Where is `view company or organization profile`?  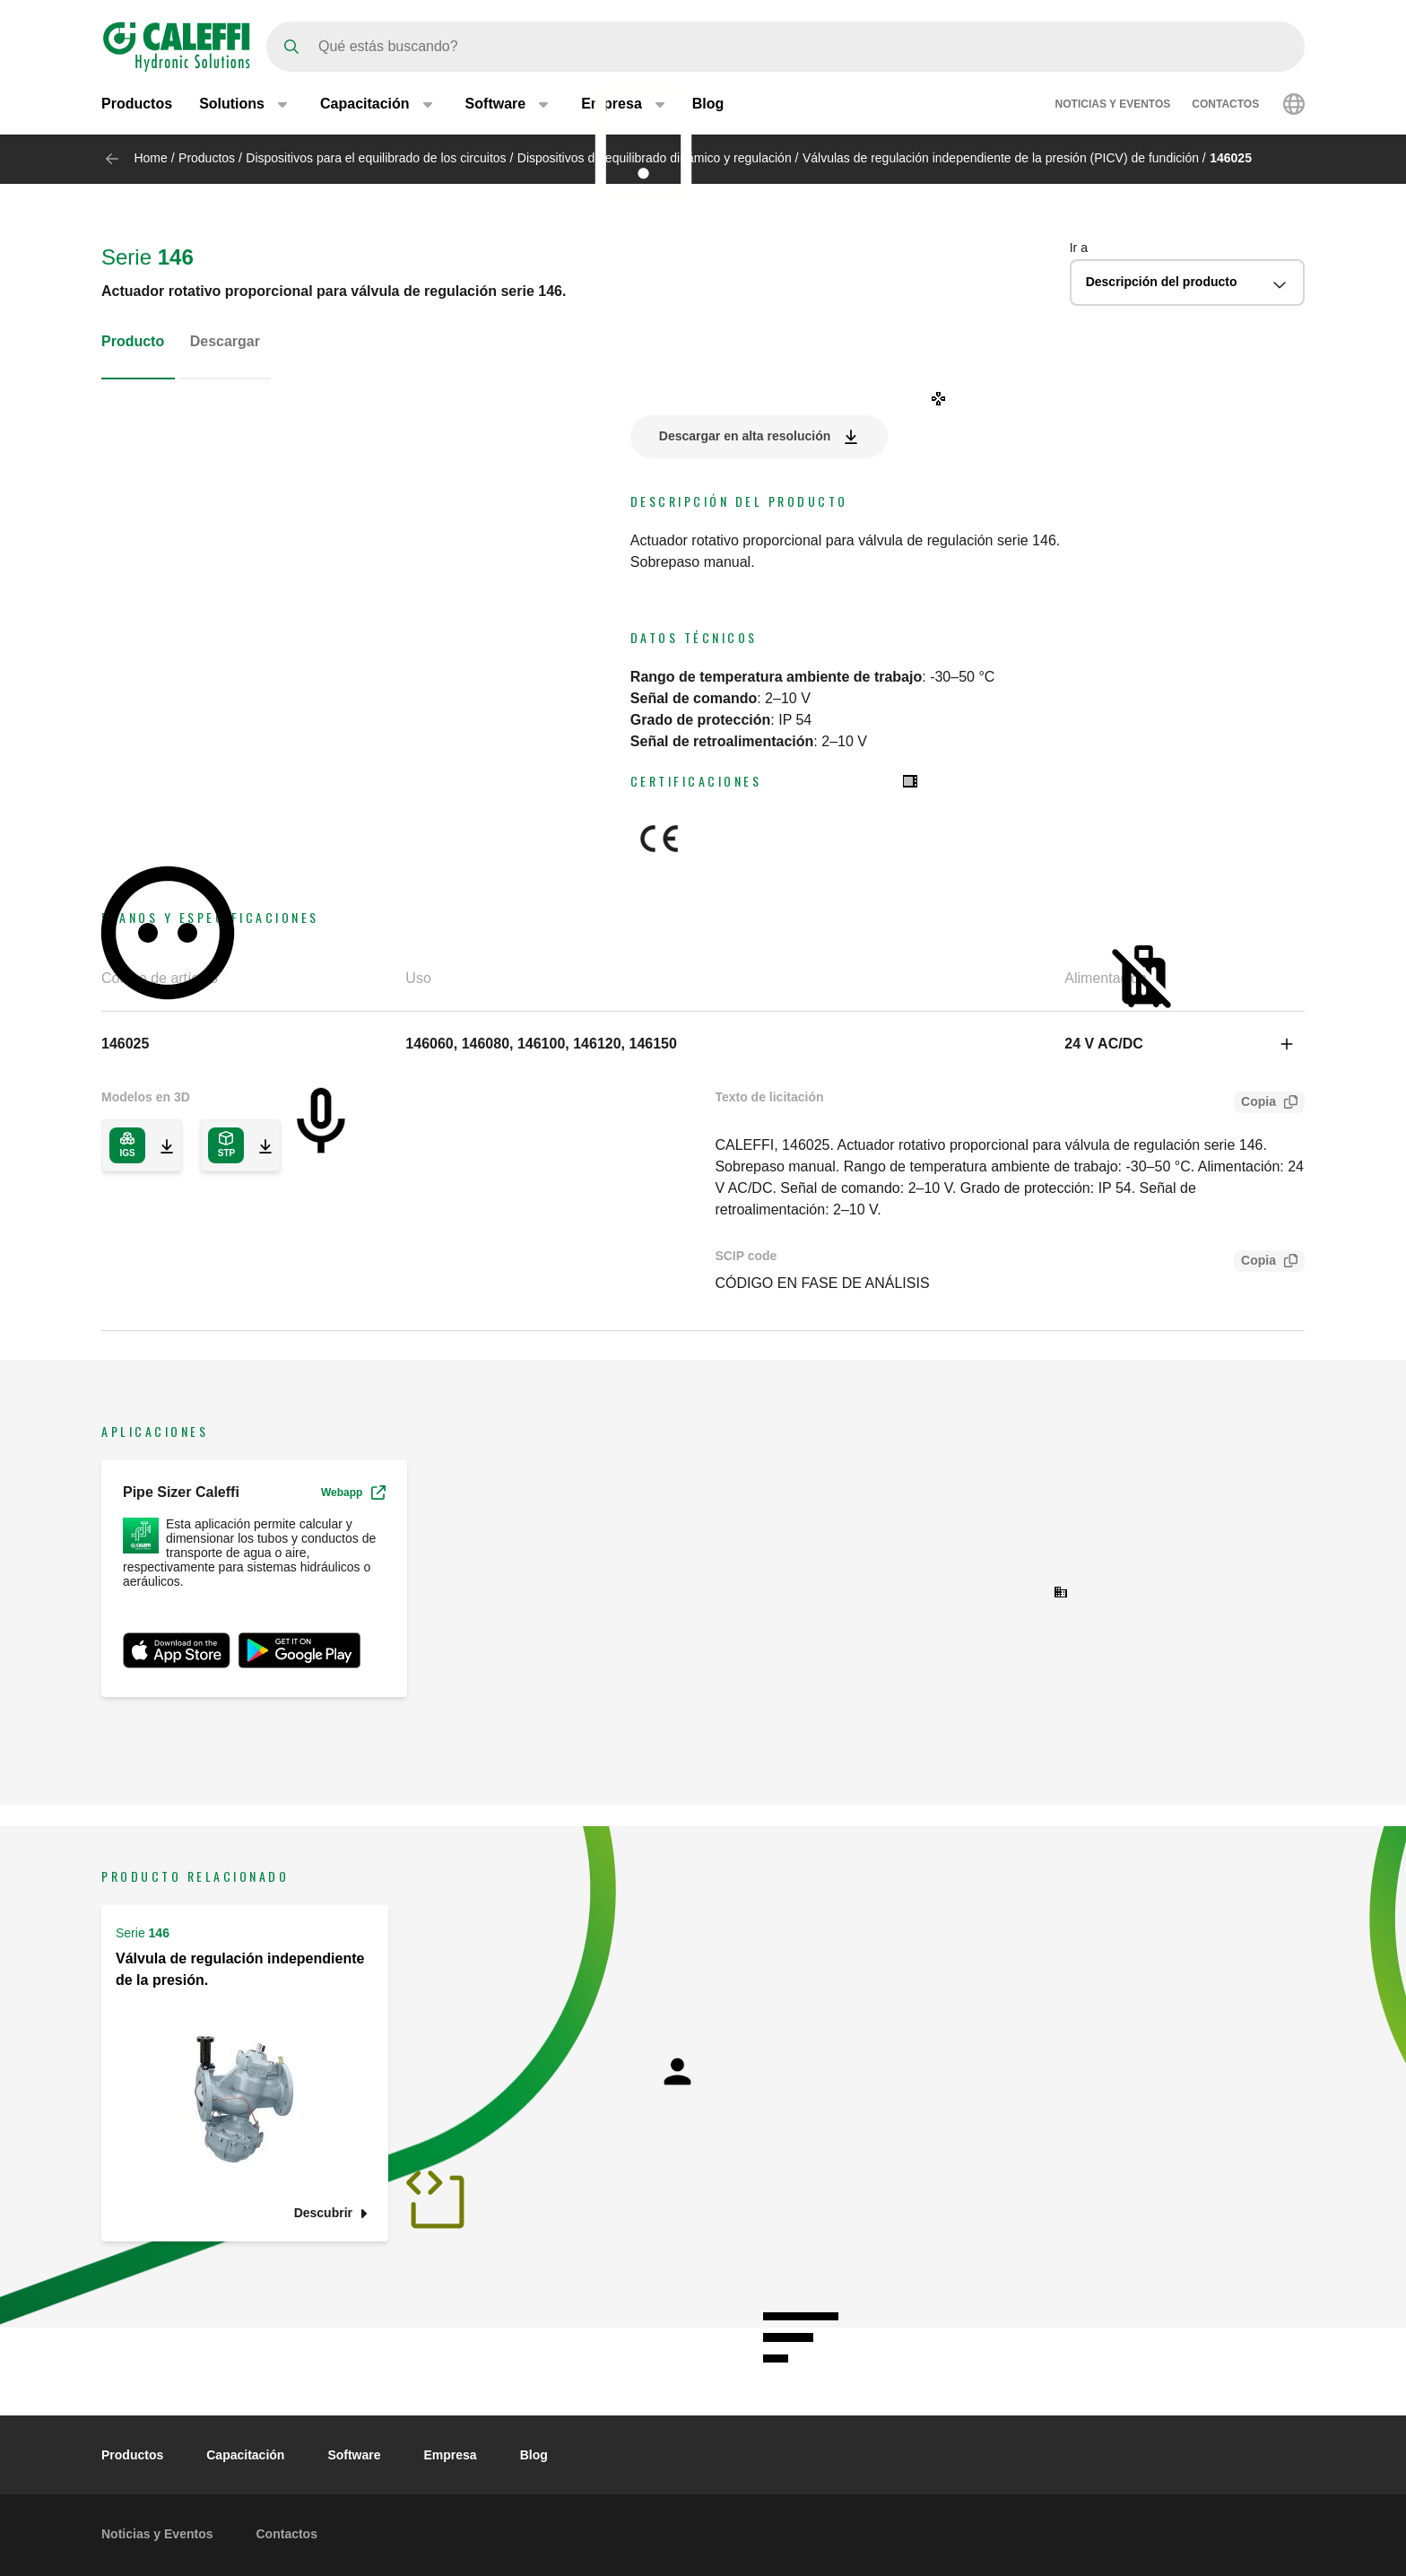
view company or organization profile is located at coordinates (1061, 1592).